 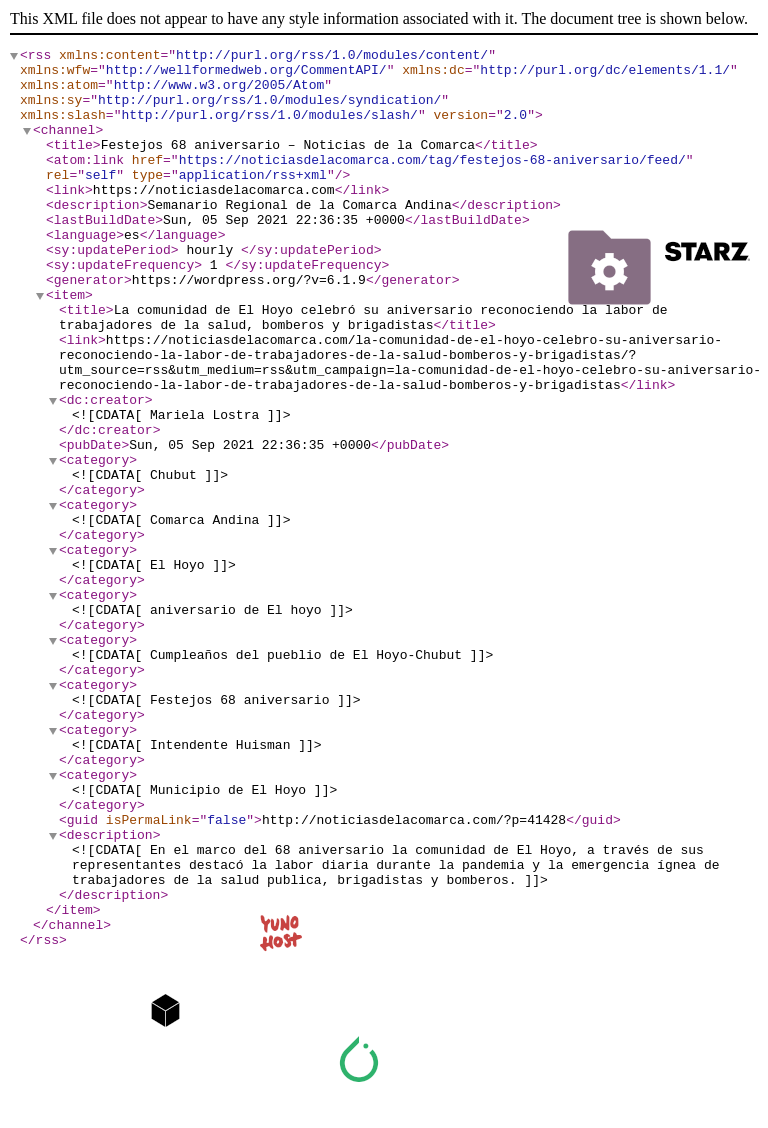 I want to click on open the Starz streaming app, so click(x=707, y=251).